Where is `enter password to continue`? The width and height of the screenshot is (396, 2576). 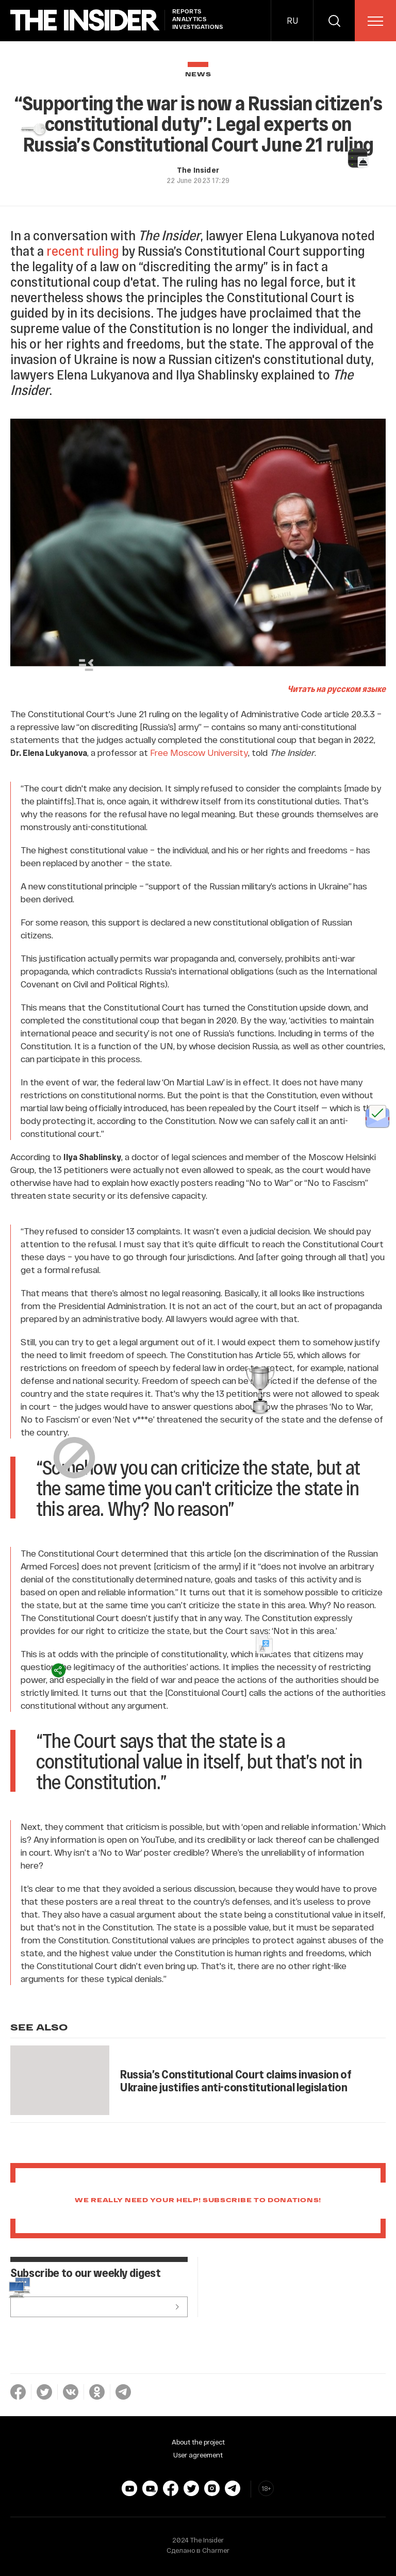
enter password to continue is located at coordinates (34, 129).